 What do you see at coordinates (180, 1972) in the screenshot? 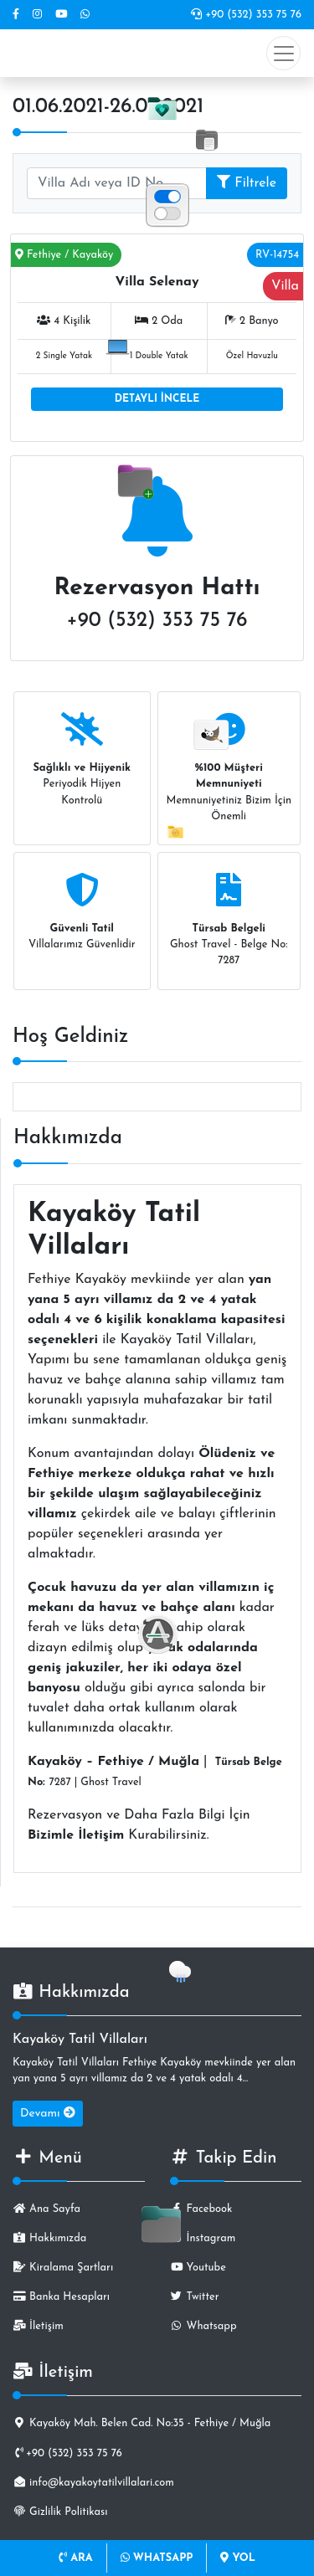
I see `indicates rainy or showery weather conditions` at bounding box center [180, 1972].